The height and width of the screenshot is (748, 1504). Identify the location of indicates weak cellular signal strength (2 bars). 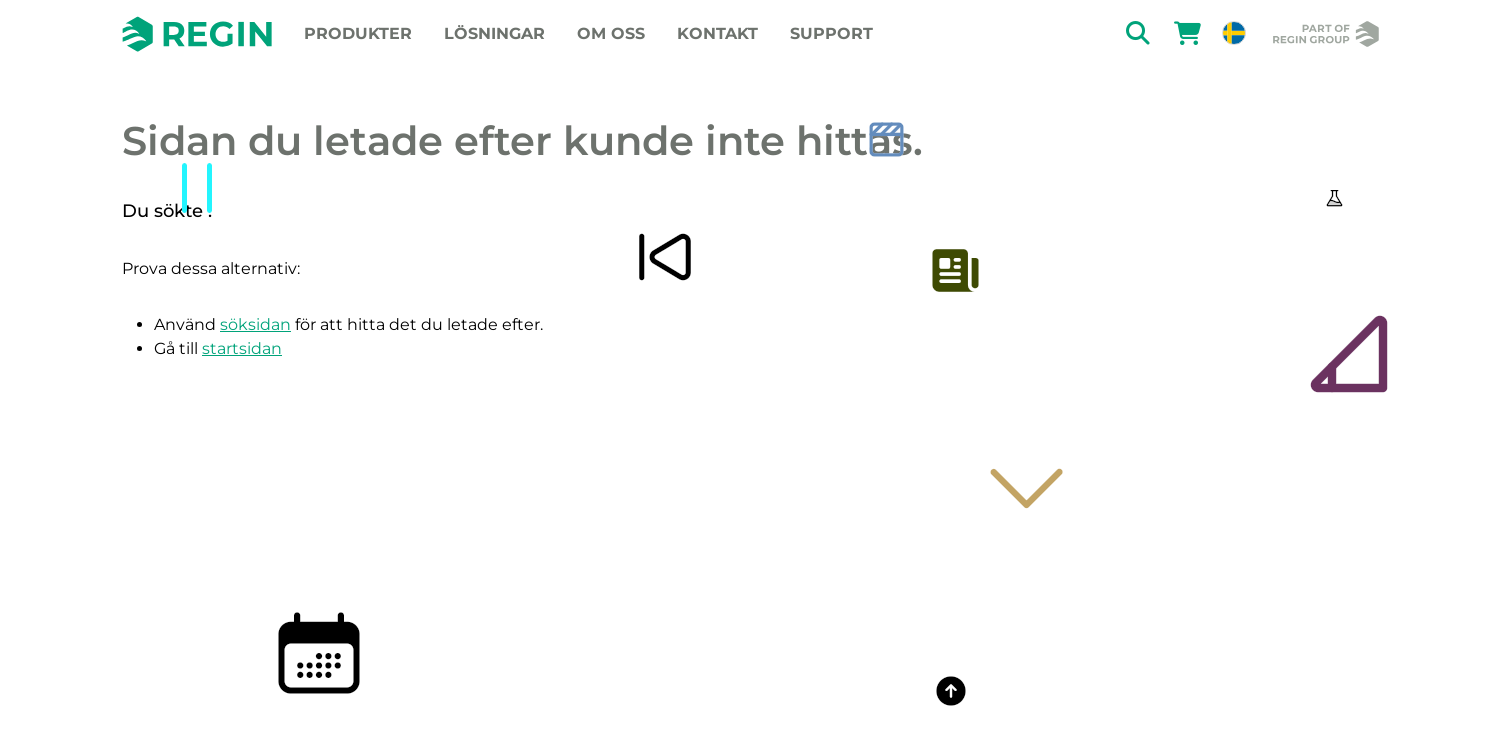
(1349, 354).